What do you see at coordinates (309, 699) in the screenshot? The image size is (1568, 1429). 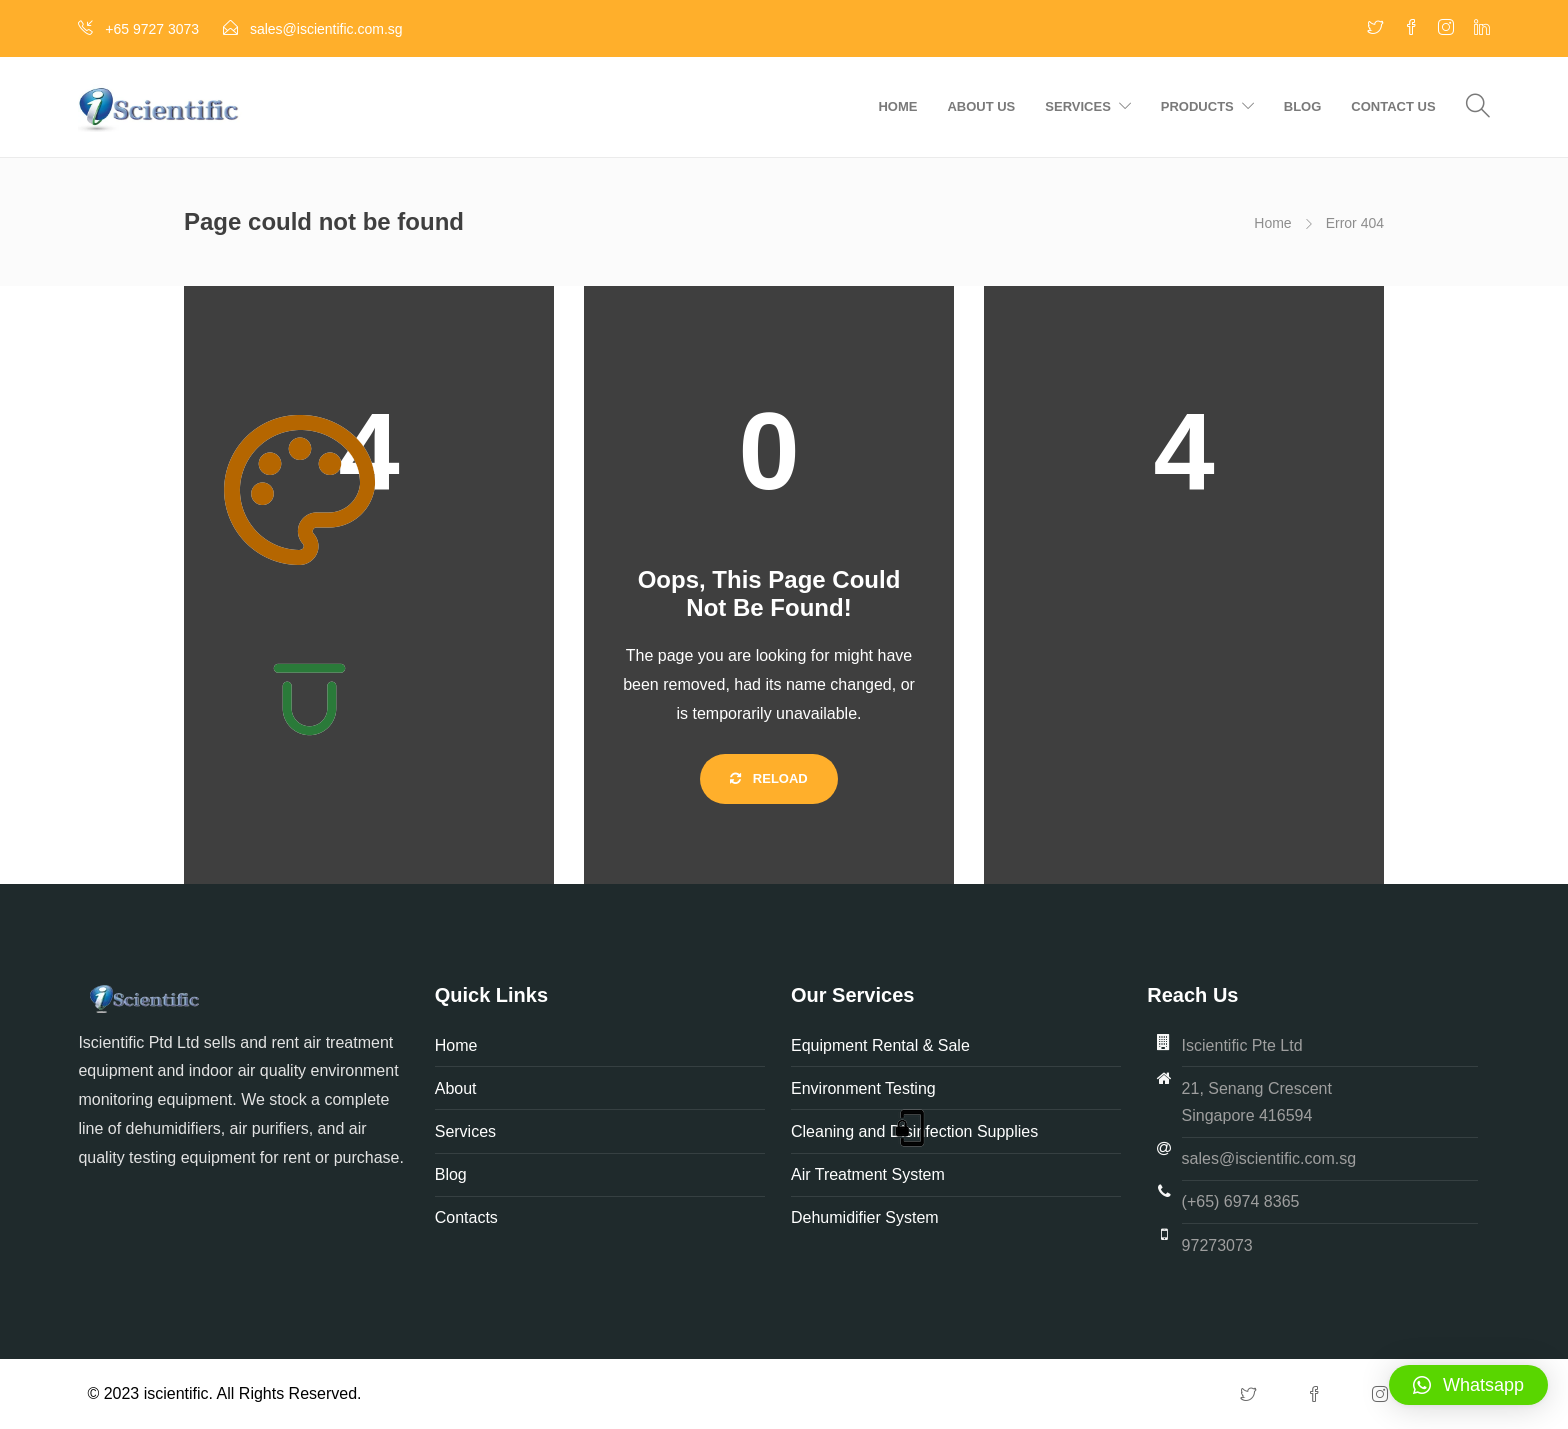 I see `apply overline text formatting` at bounding box center [309, 699].